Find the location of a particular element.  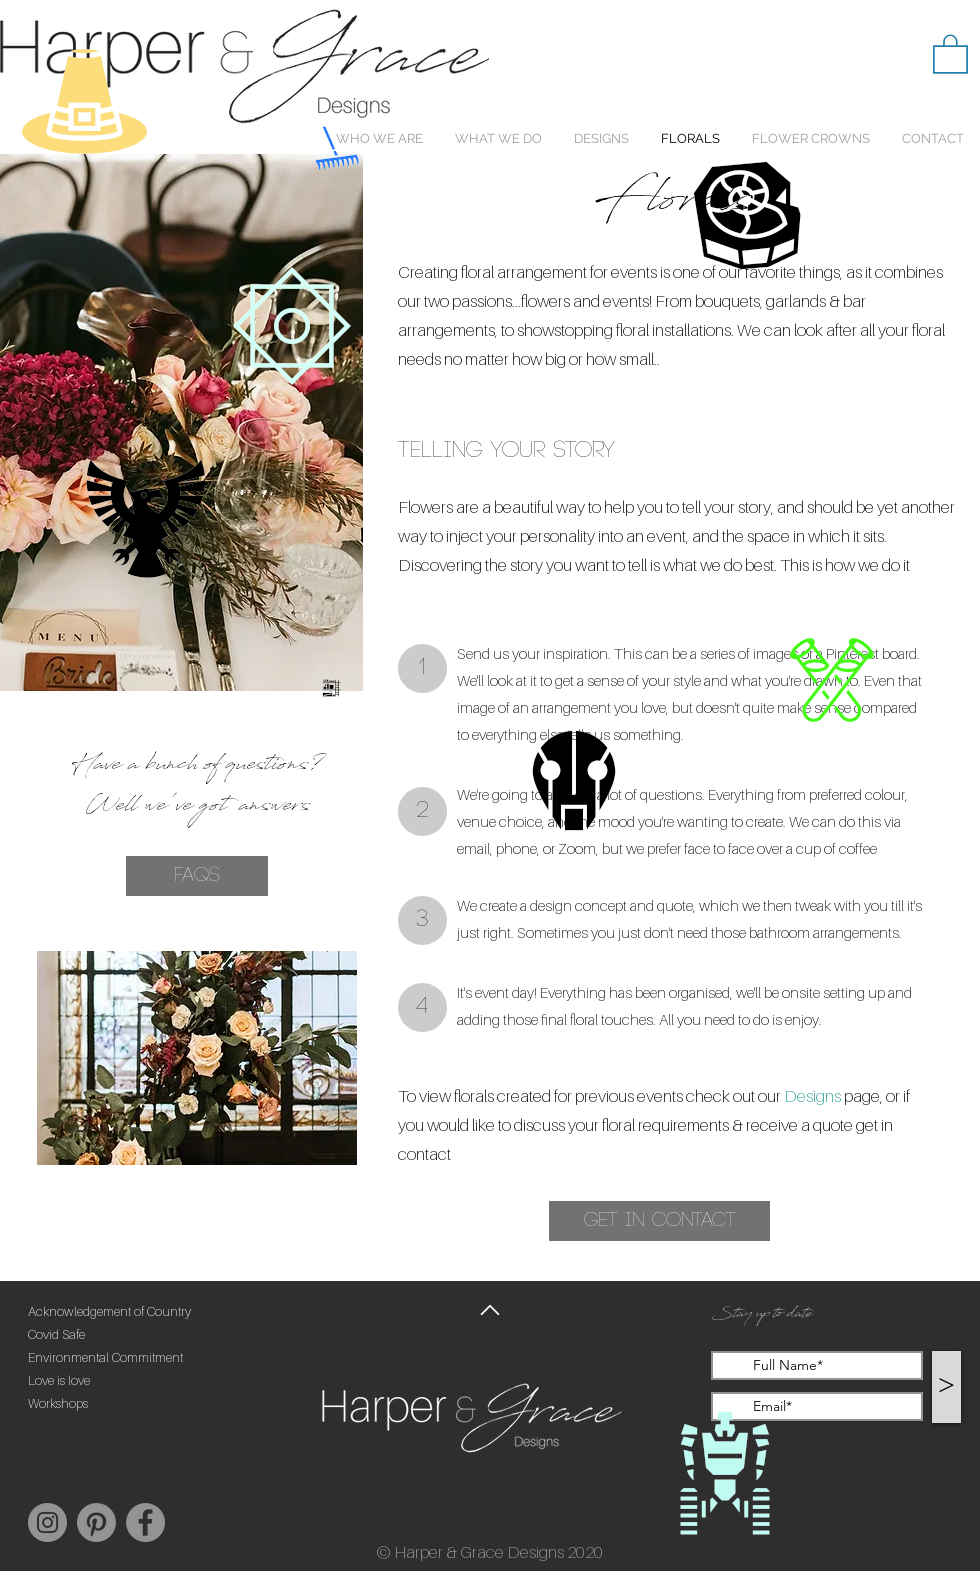

access gardening tools or yard work features is located at coordinates (337, 148).